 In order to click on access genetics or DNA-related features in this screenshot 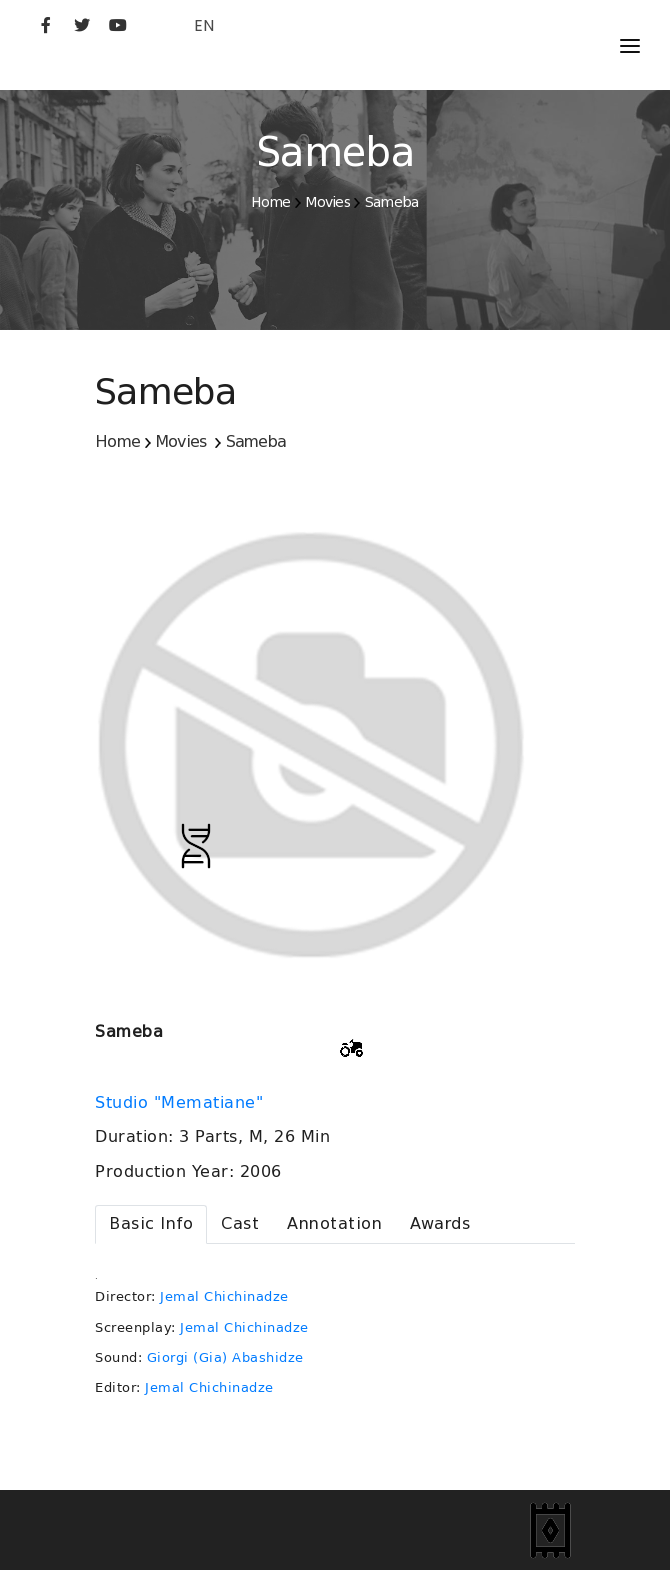, I will do `click(196, 846)`.